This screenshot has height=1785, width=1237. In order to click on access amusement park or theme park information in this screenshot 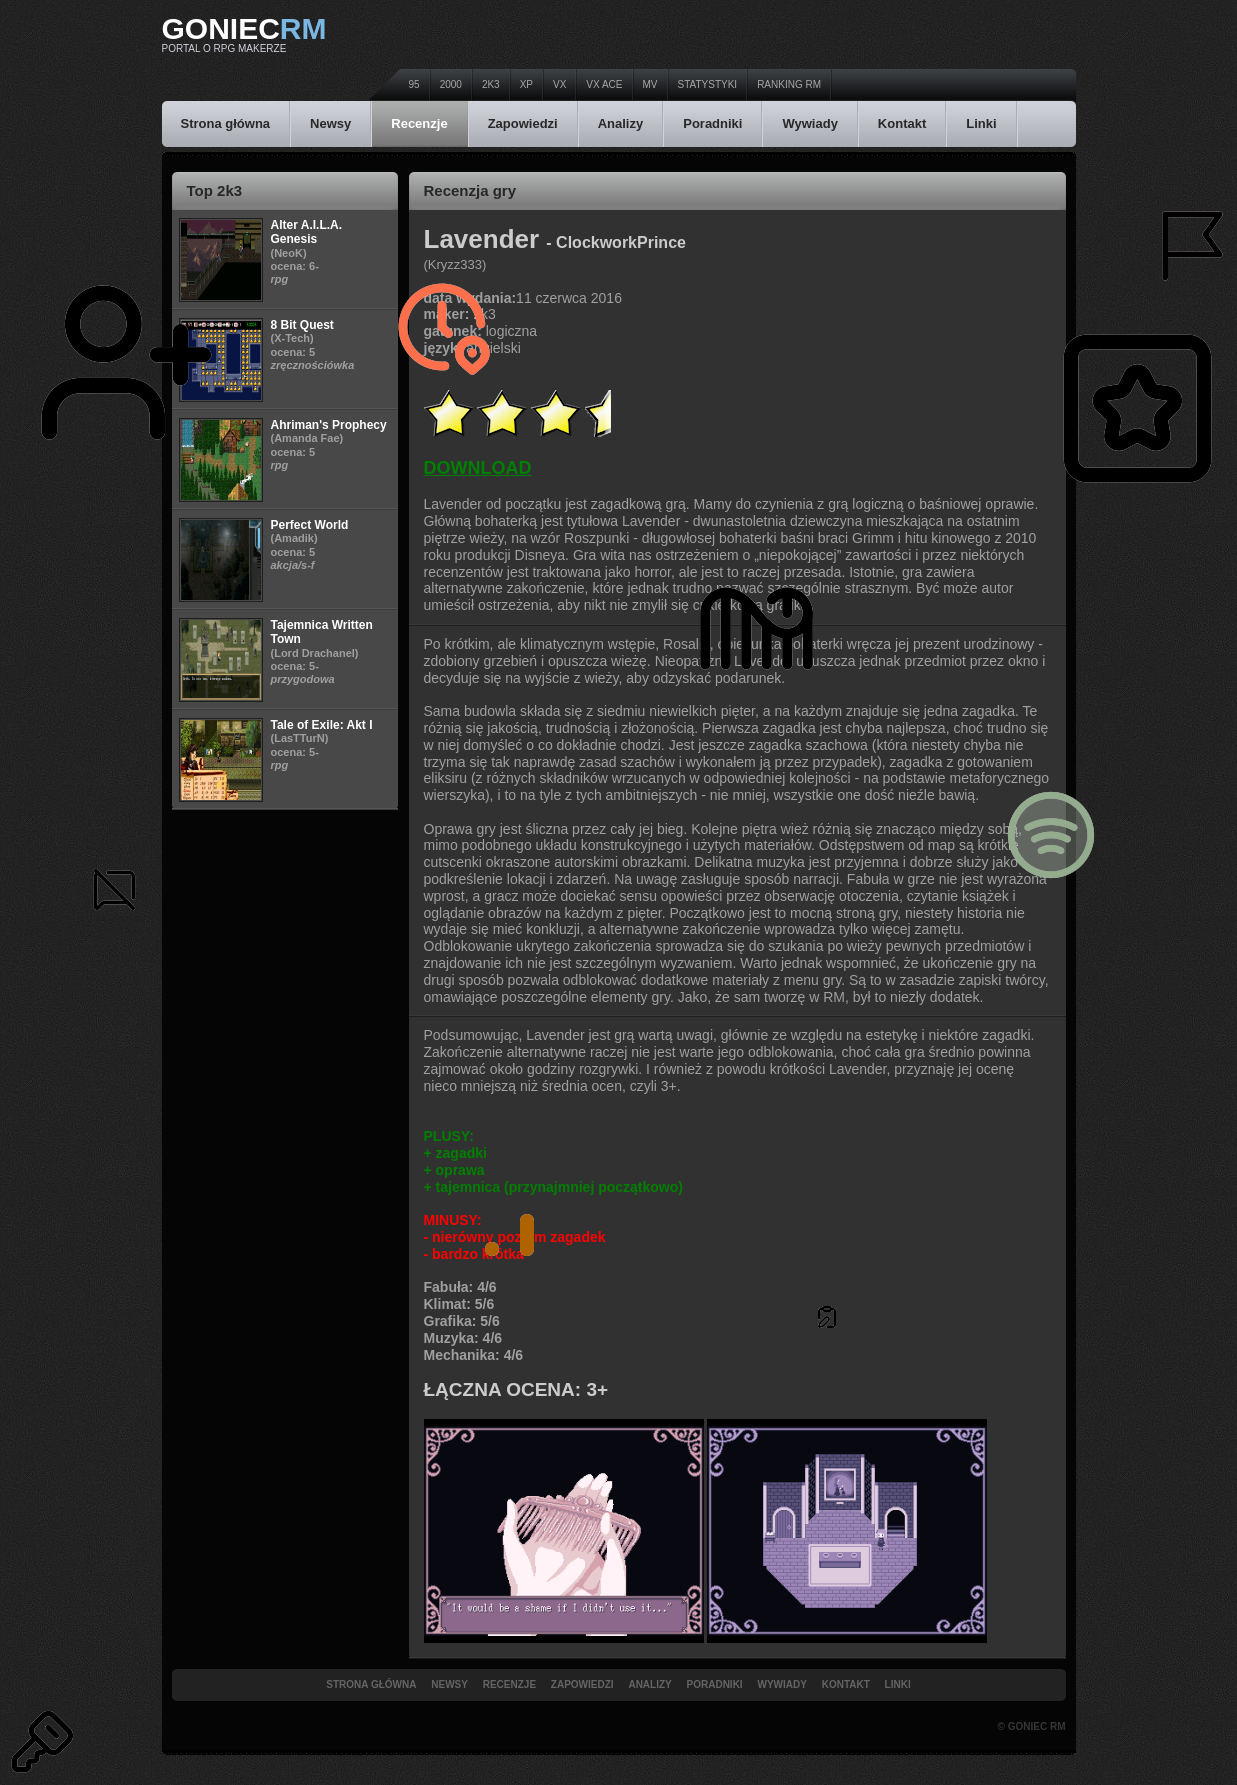, I will do `click(756, 628)`.